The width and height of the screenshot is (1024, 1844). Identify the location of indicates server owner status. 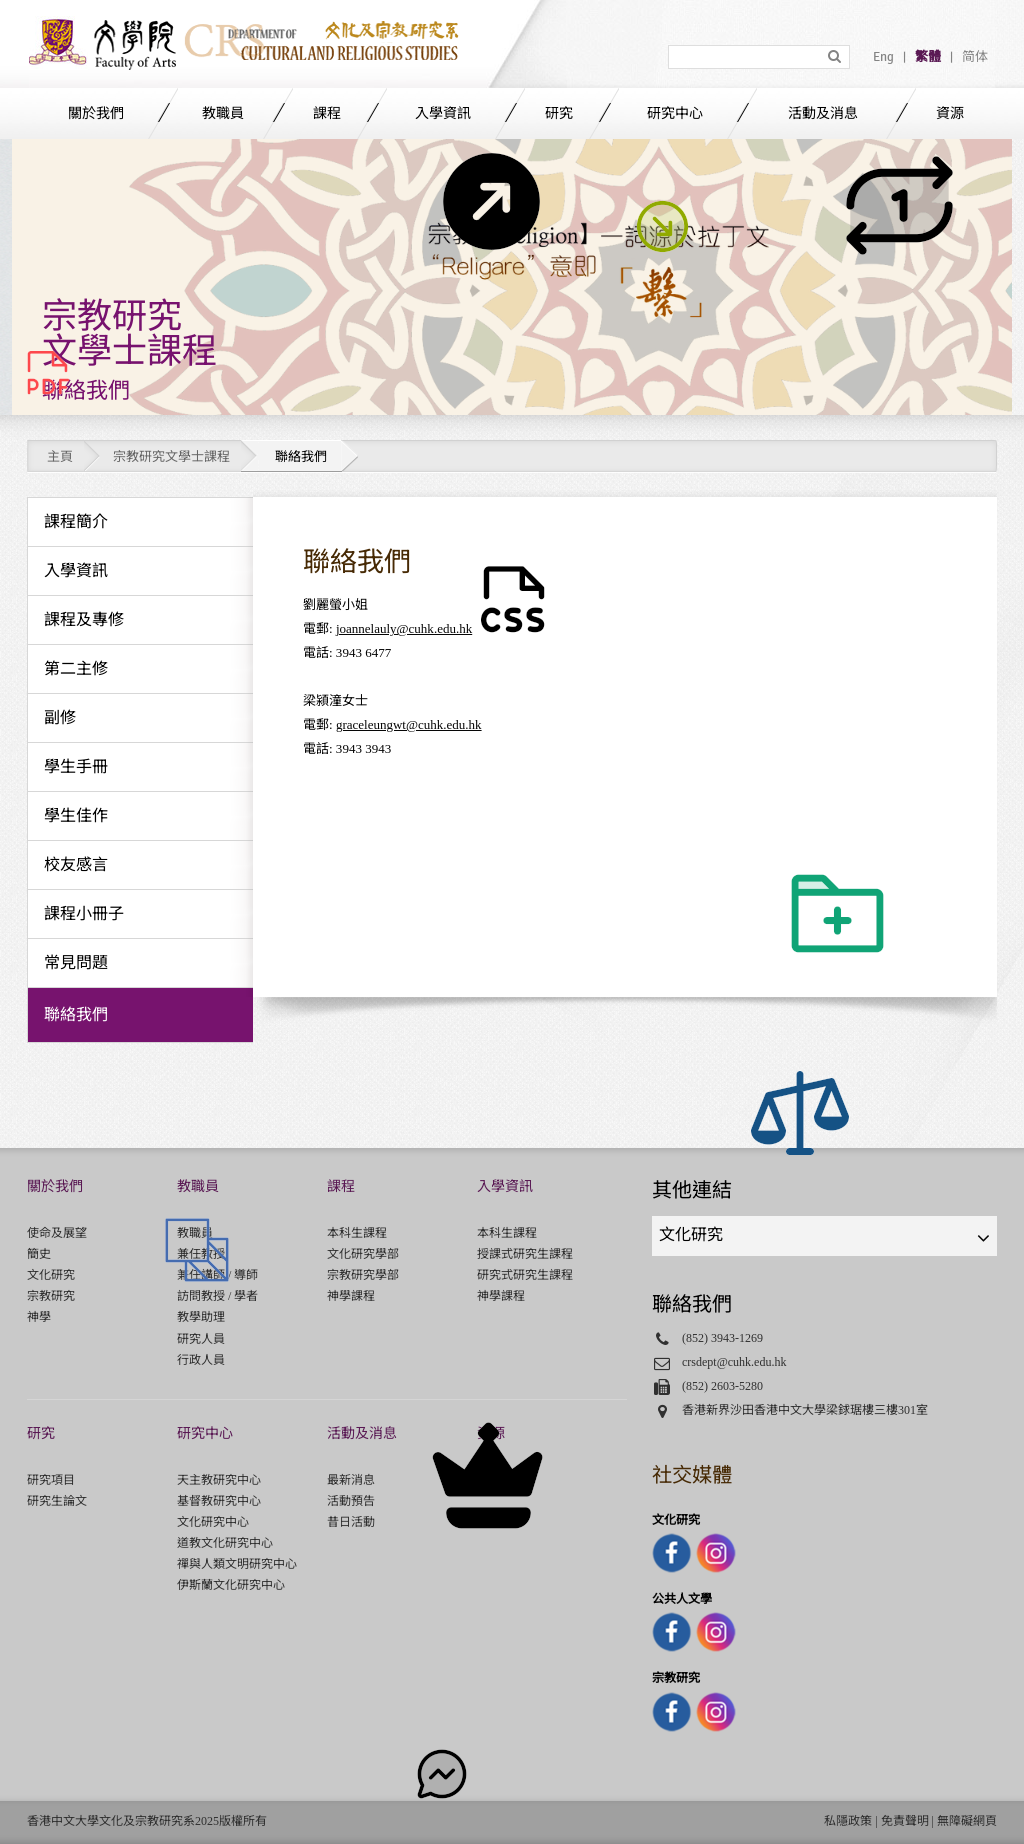
(488, 1475).